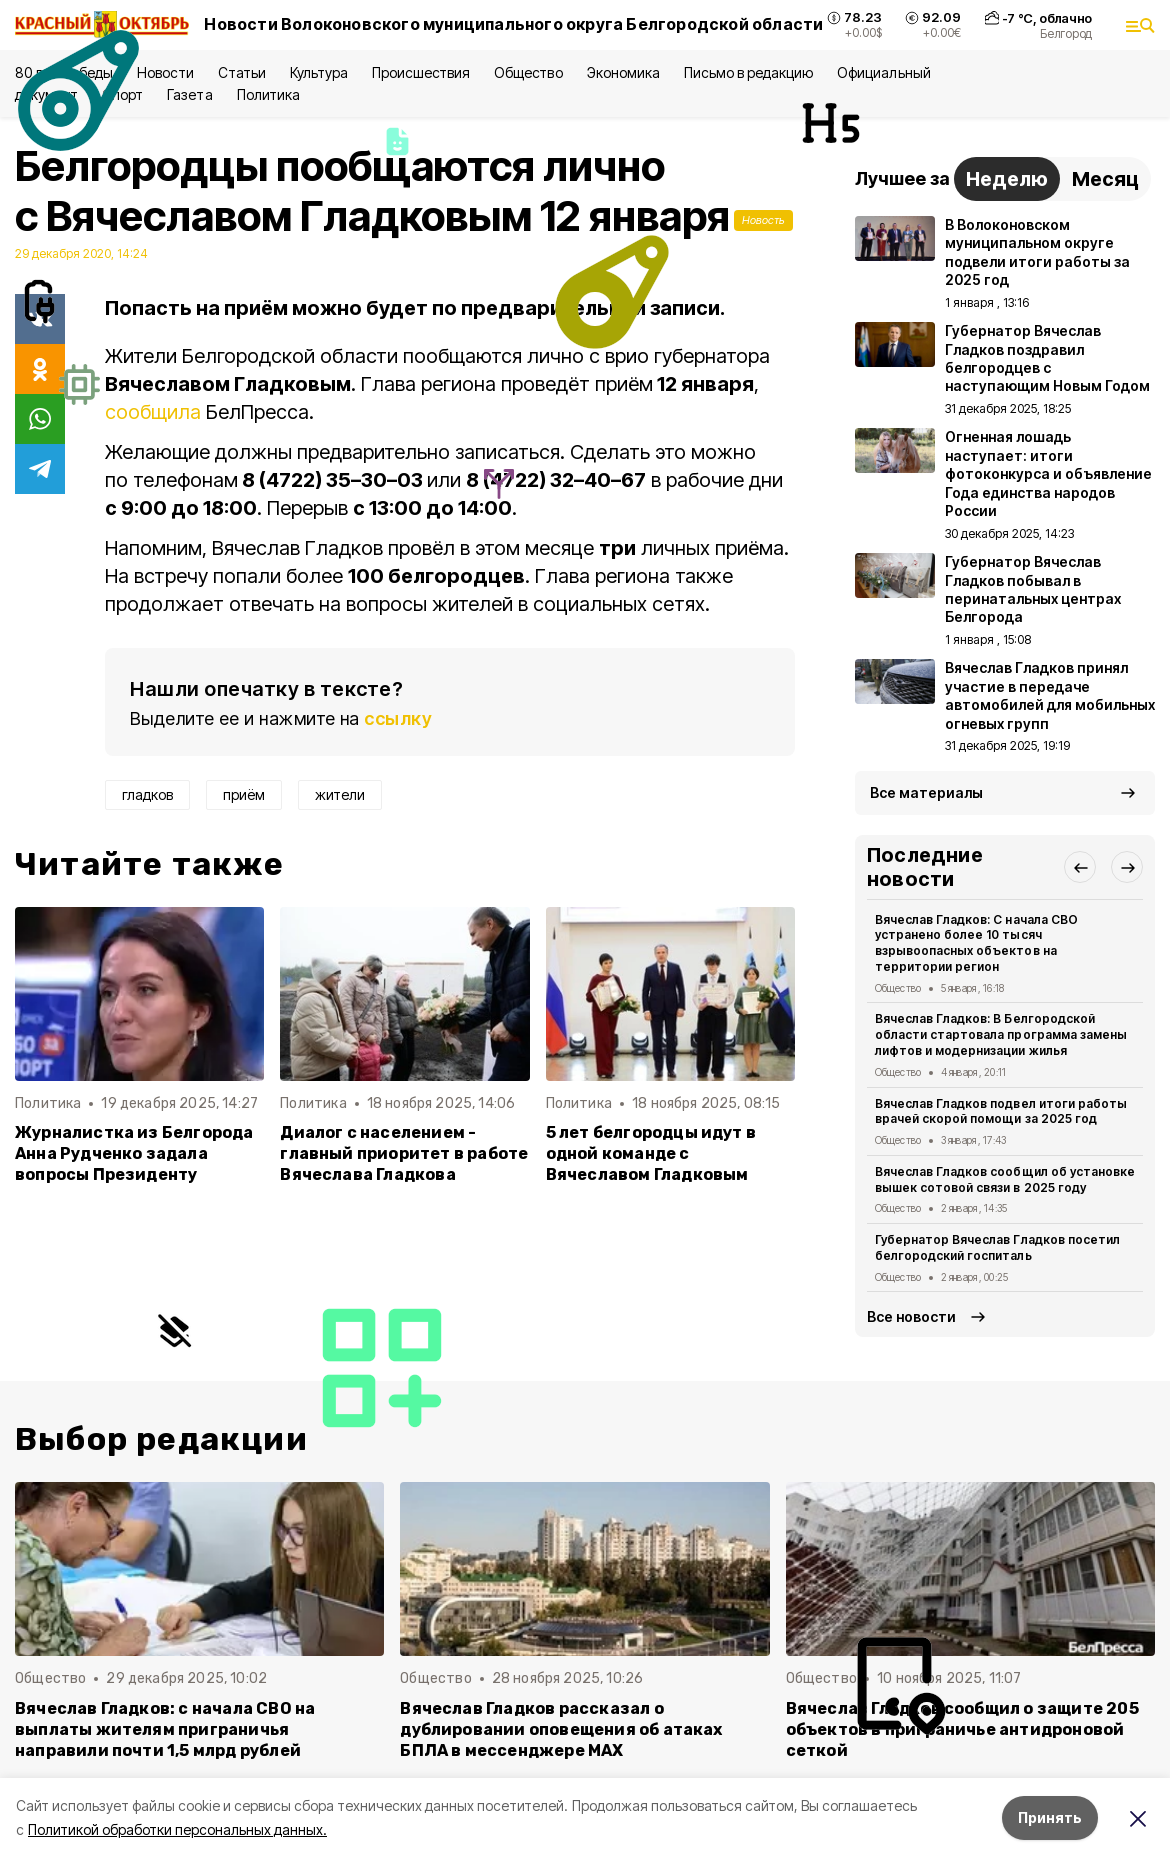 This screenshot has height=1858, width=1170. I want to click on view digital assets or resources, so click(78, 90).